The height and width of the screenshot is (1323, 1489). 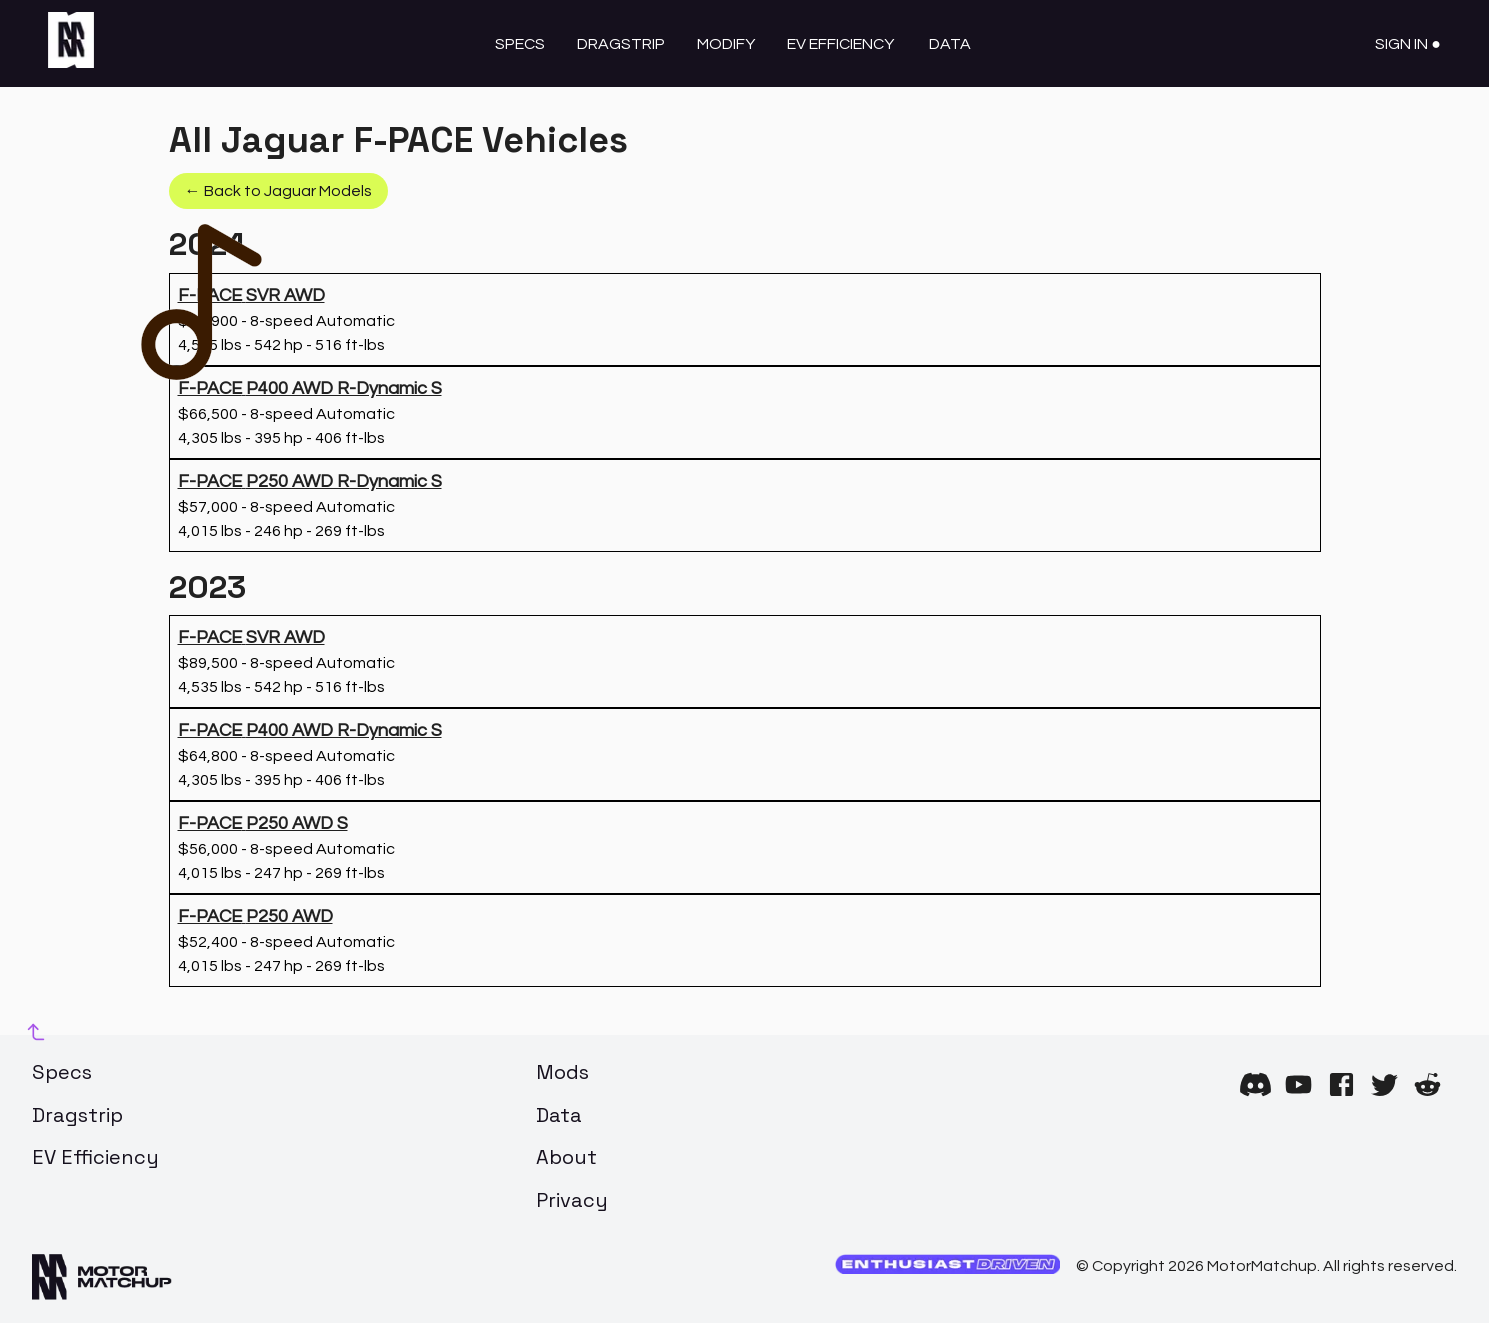 I want to click on access music library or player, so click(x=205, y=302).